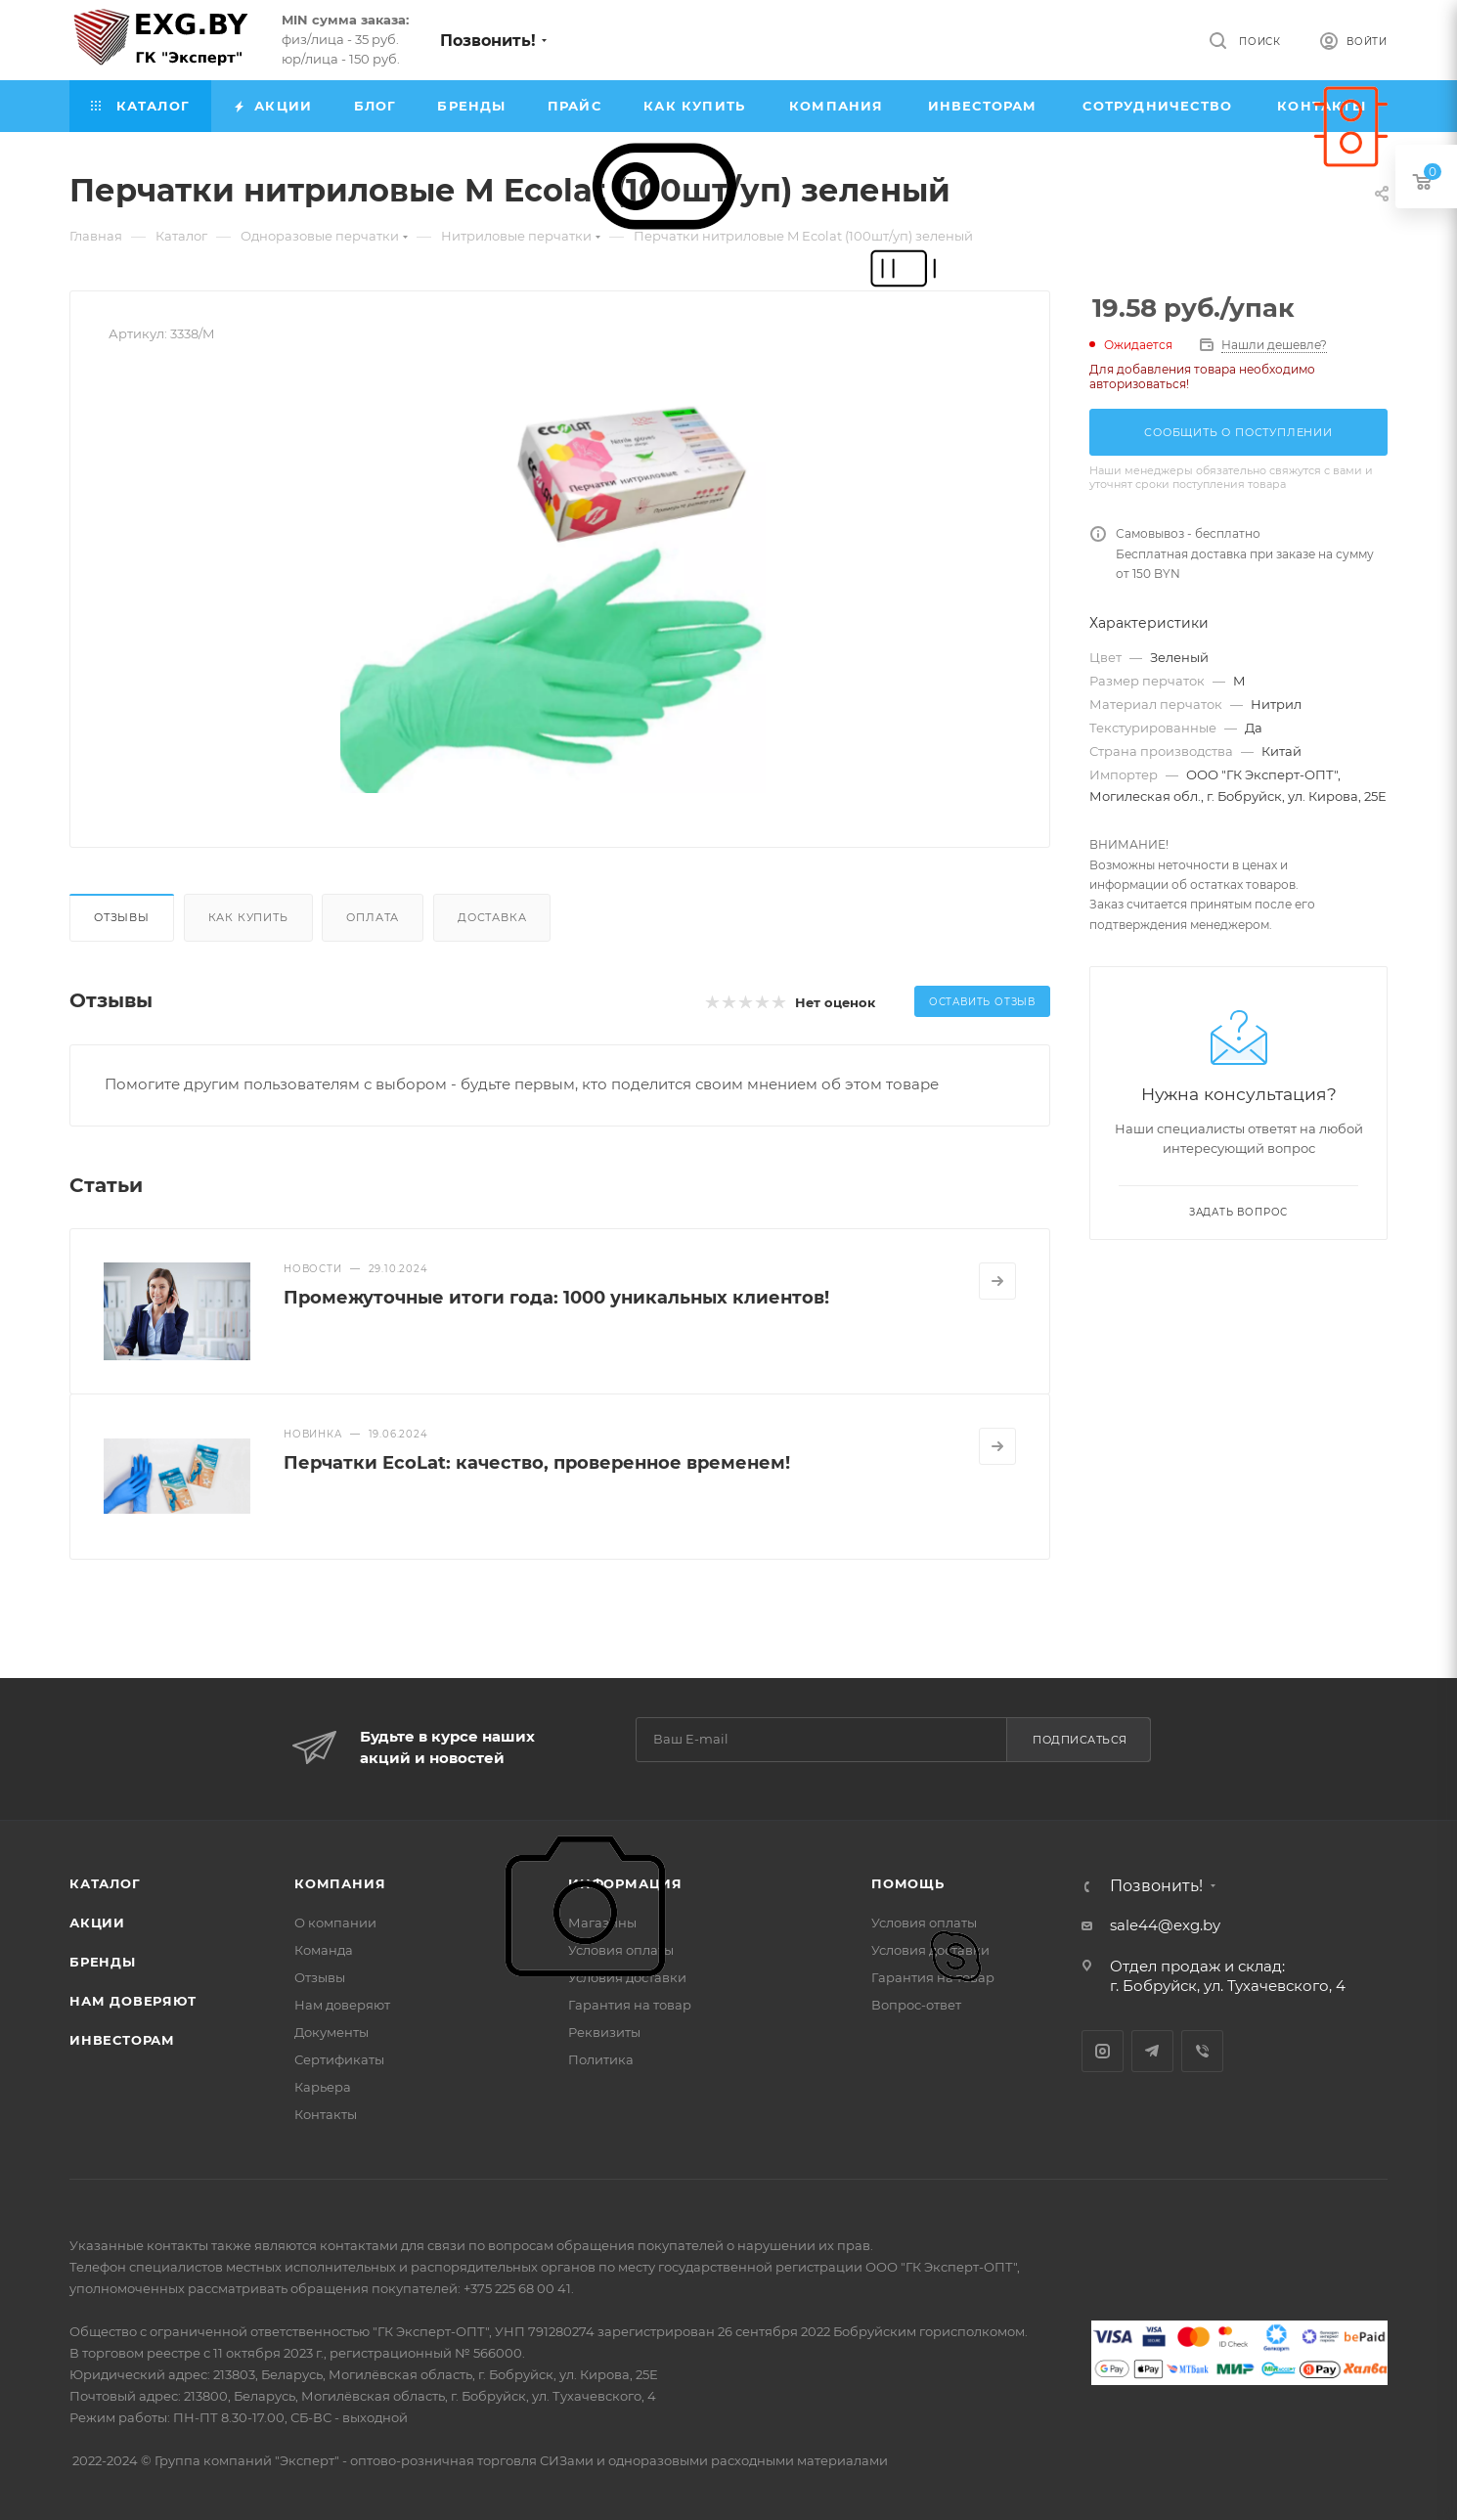  I want to click on toggle switch in off position, so click(664, 186).